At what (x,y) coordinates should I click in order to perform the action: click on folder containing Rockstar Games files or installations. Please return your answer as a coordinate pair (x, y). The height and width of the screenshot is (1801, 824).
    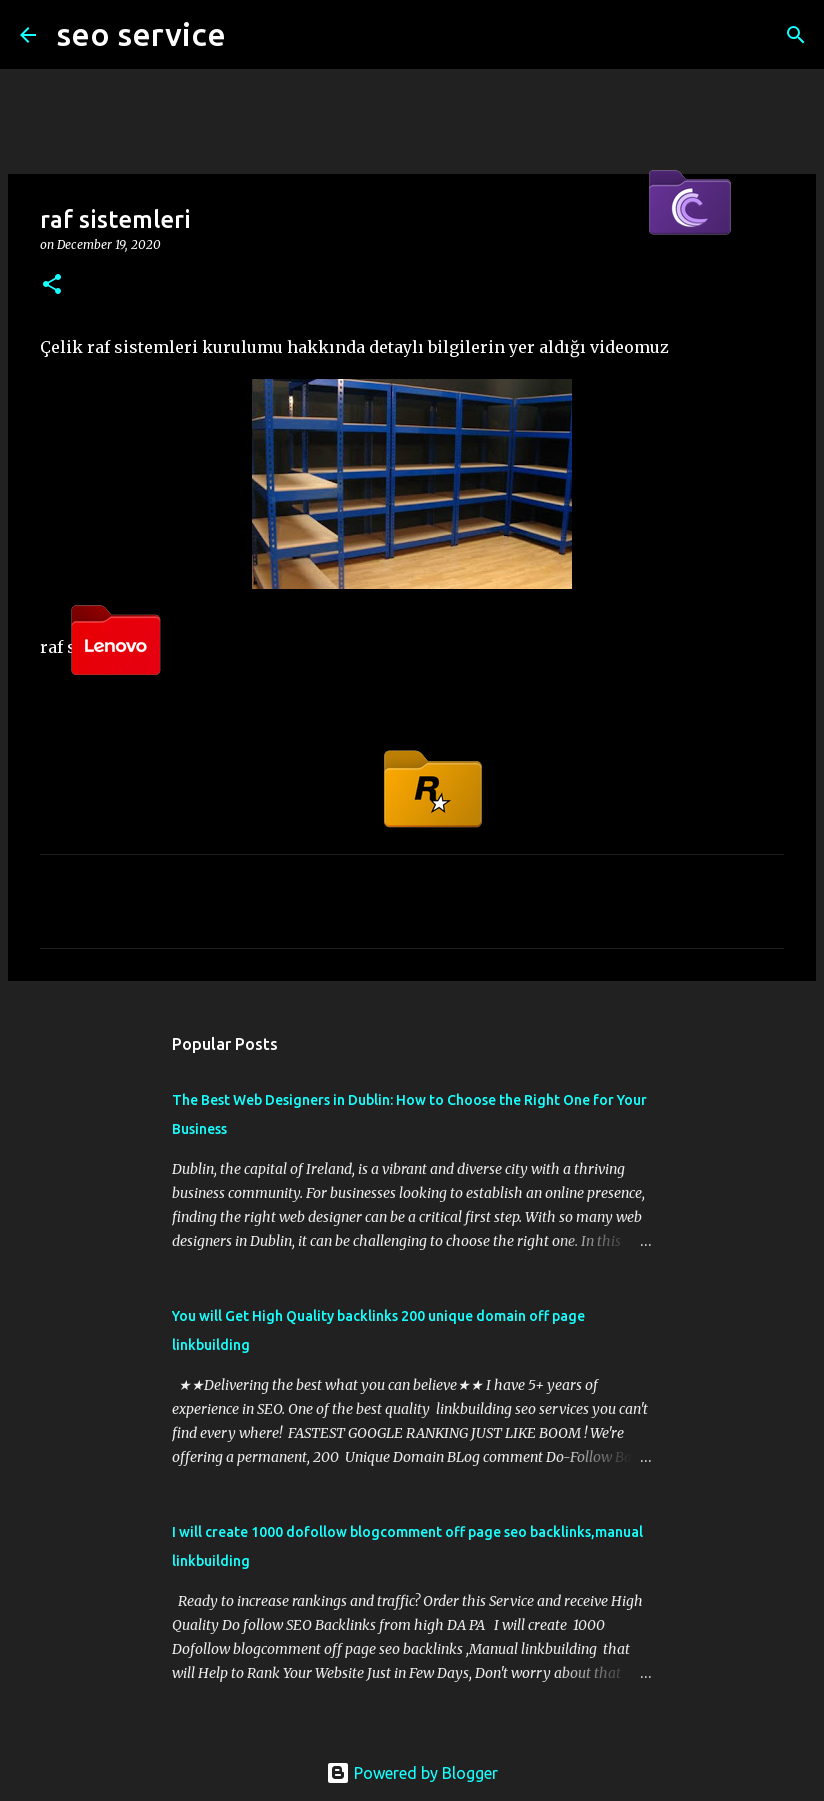
    Looking at the image, I should click on (432, 791).